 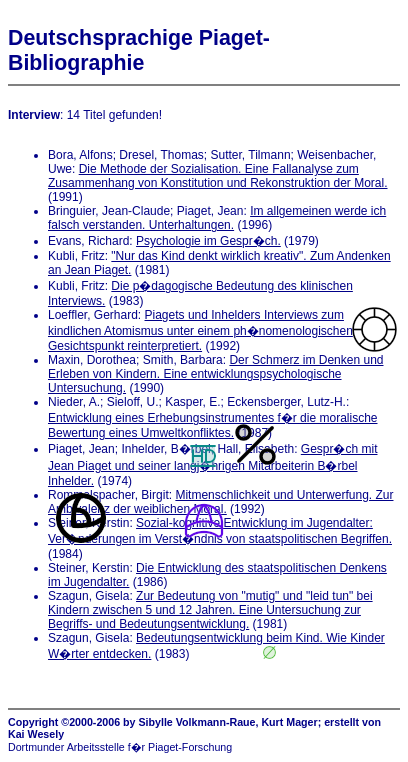 I want to click on view discount or sale pricing, so click(x=255, y=444).